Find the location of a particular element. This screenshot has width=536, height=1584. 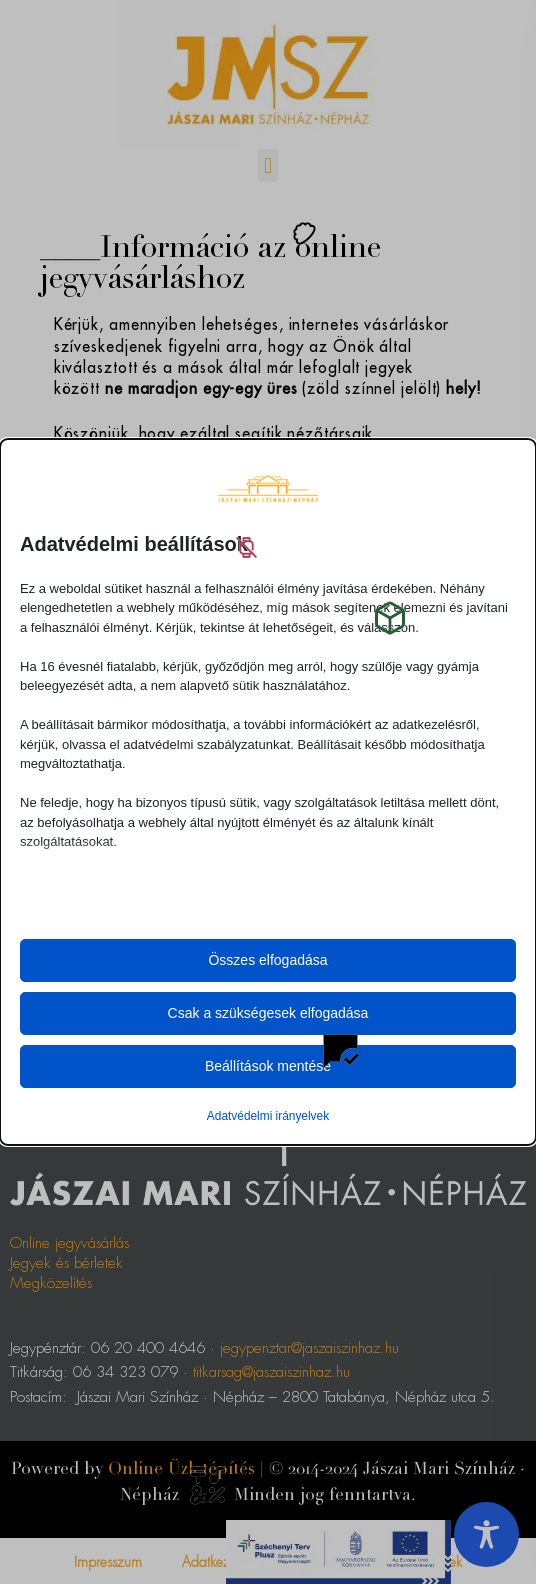

message has been read is located at coordinates (340, 1051).